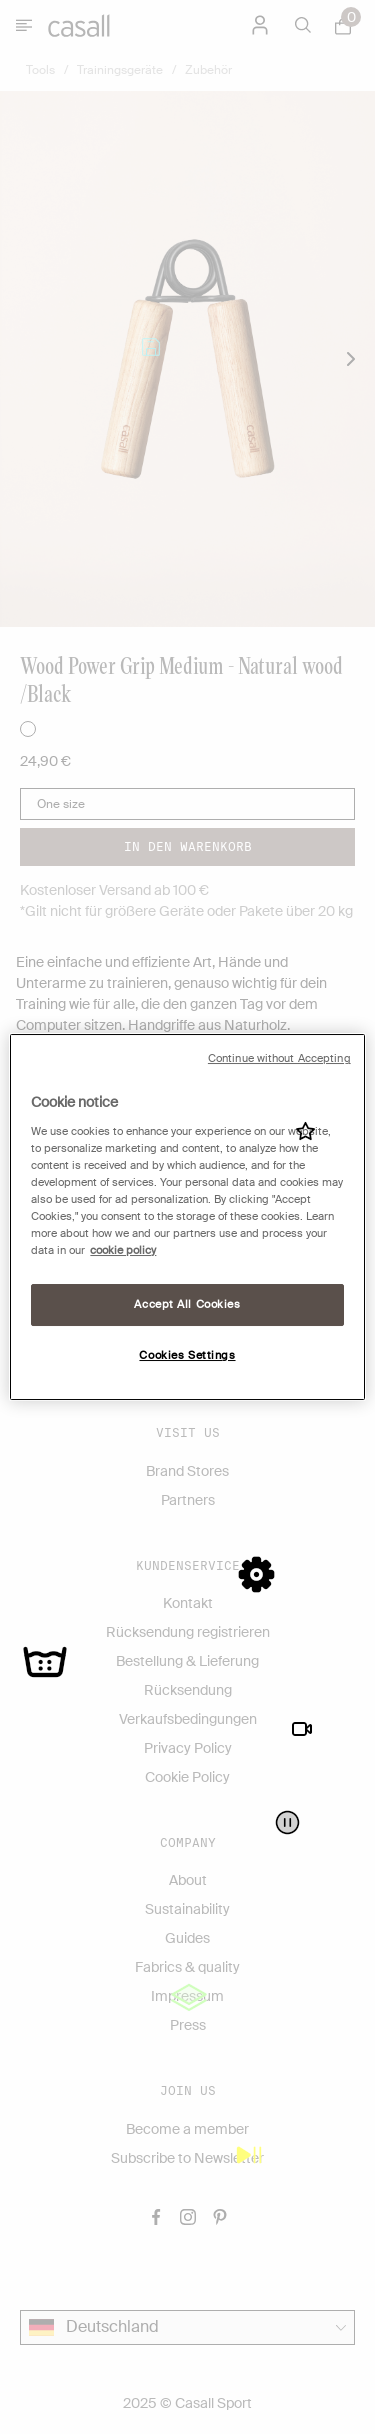 This screenshot has height=2434, width=375. What do you see at coordinates (45, 1662) in the screenshot?
I see `wash at medium-high temperature setting` at bounding box center [45, 1662].